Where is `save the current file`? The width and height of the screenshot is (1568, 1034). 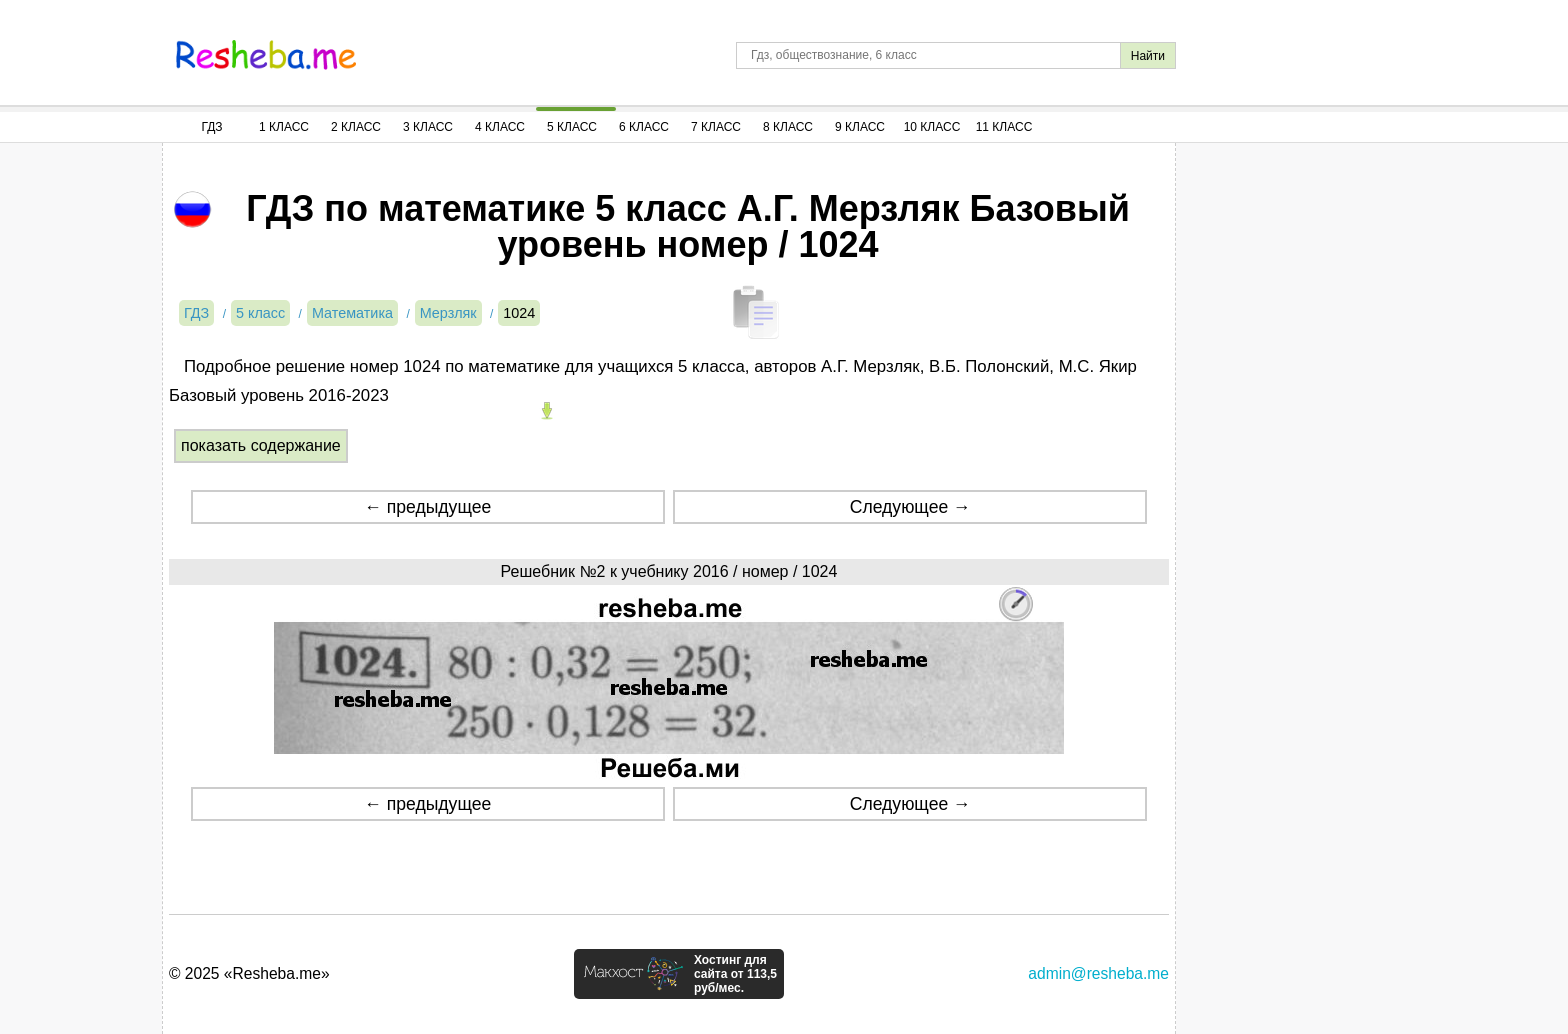 save the current file is located at coordinates (547, 411).